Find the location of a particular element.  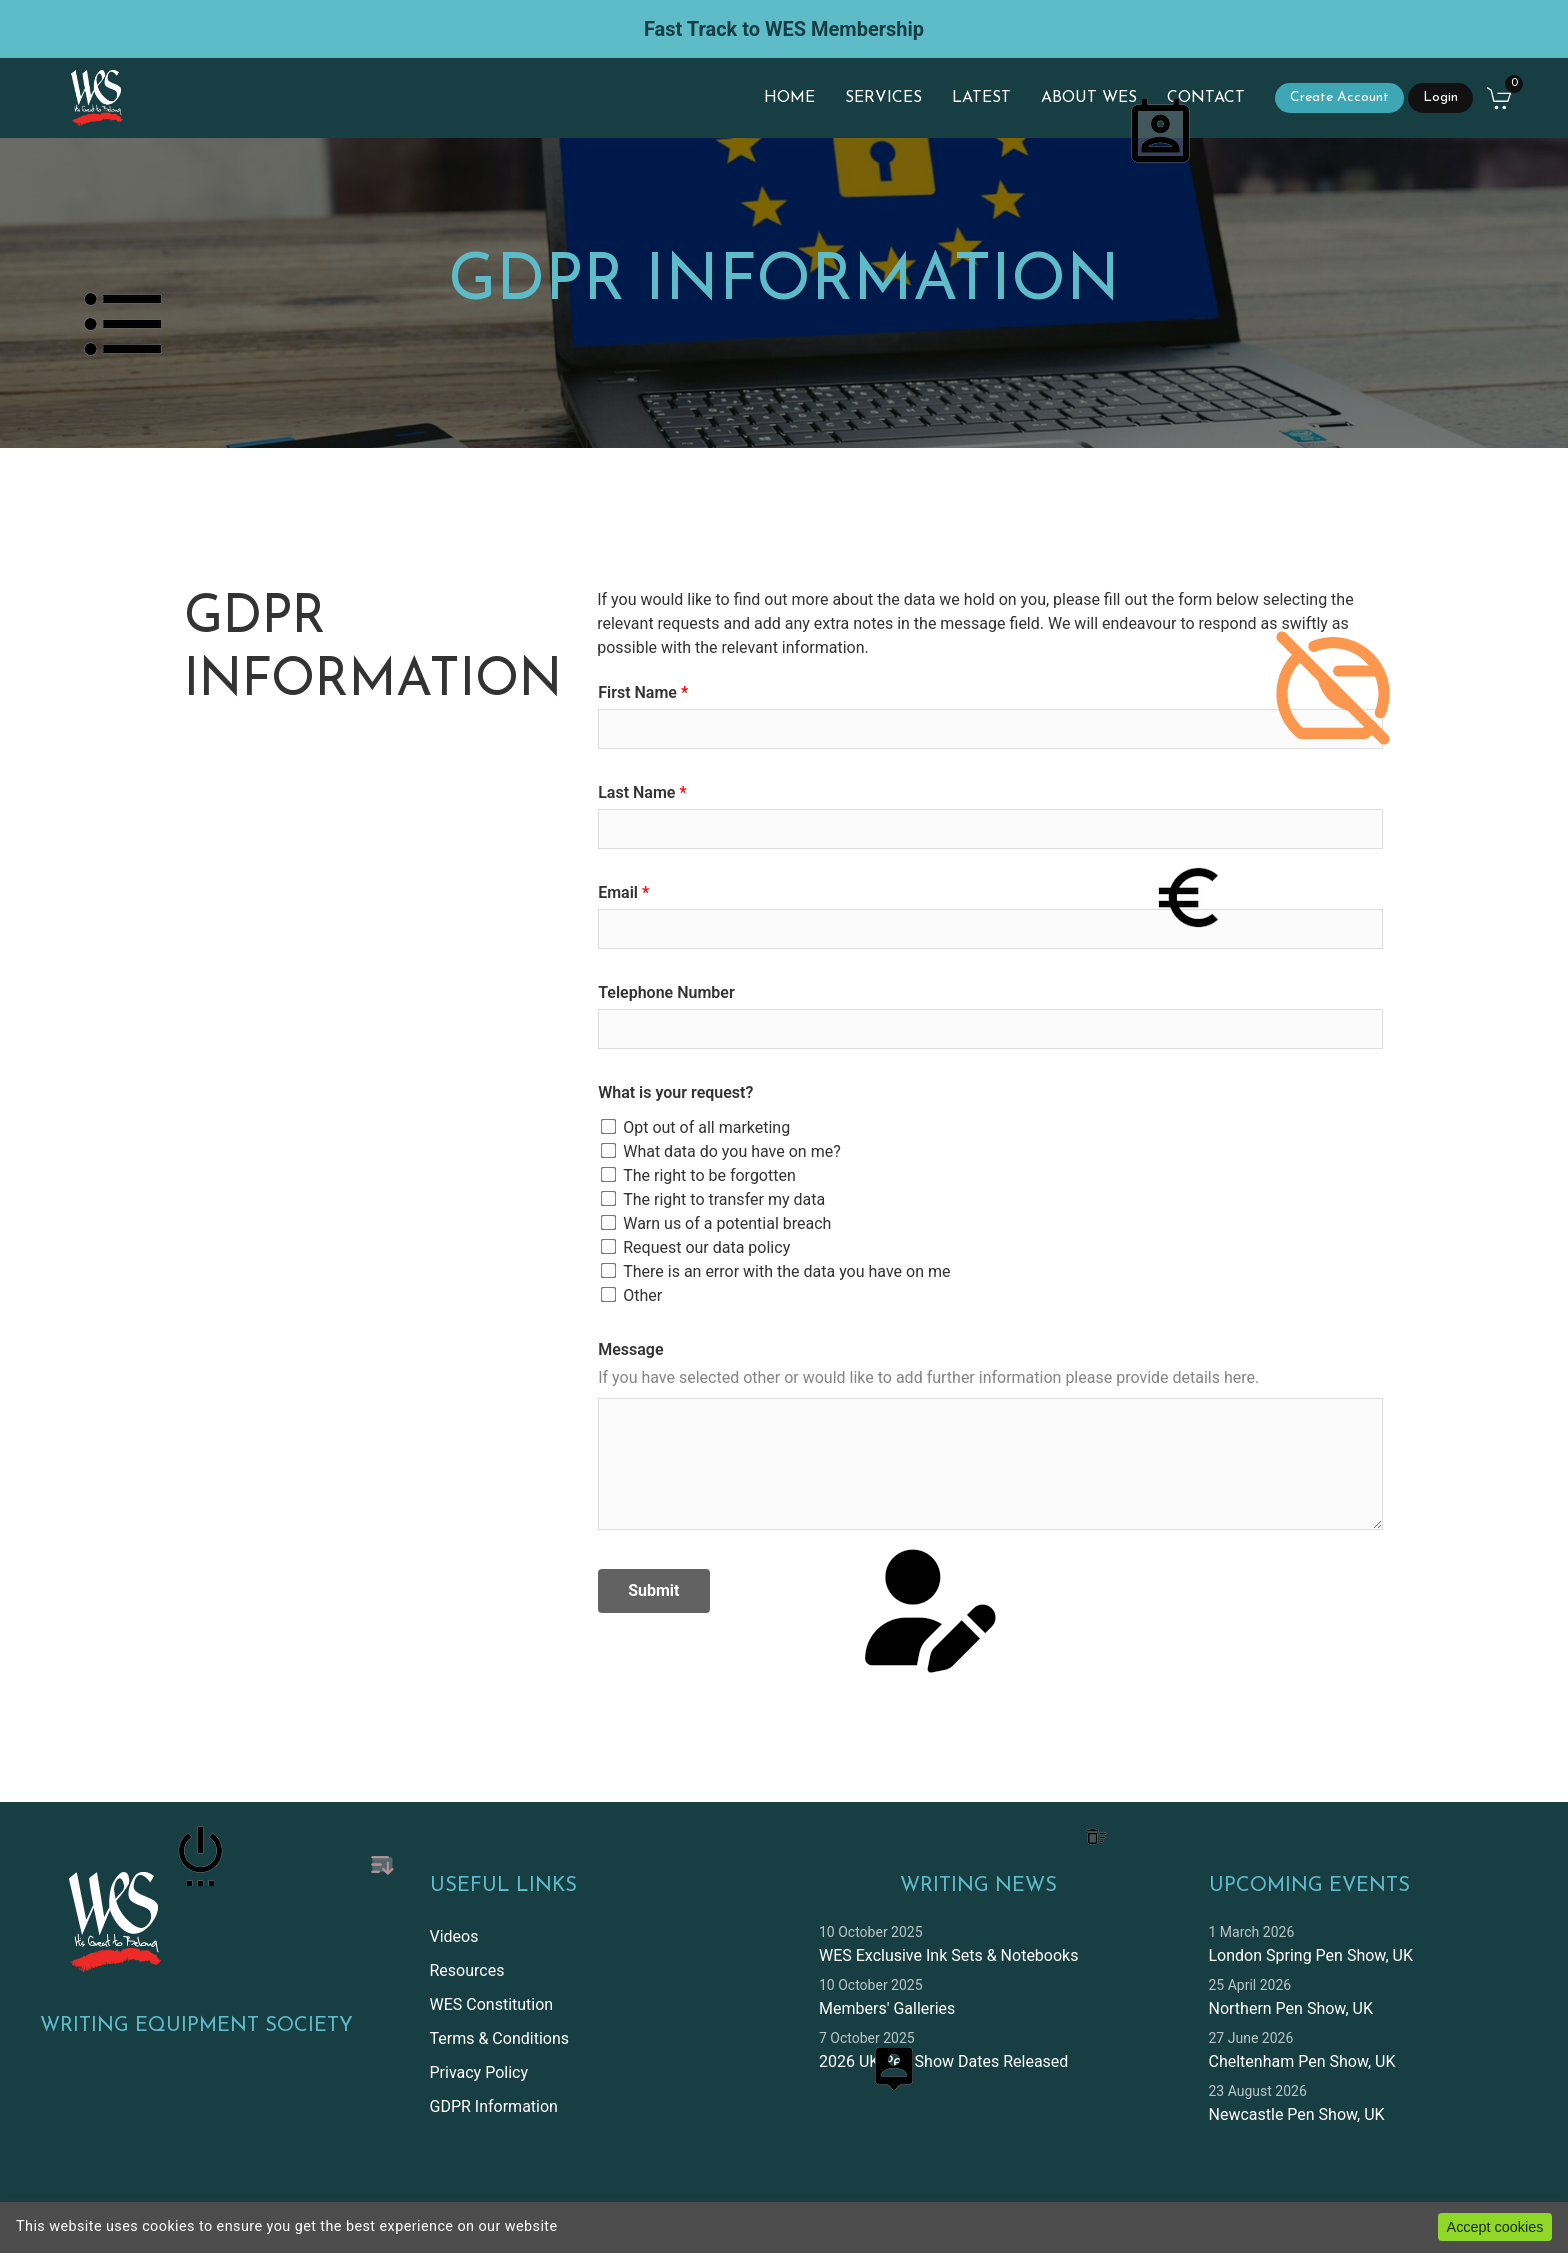

view a person's location on the map is located at coordinates (894, 2068).